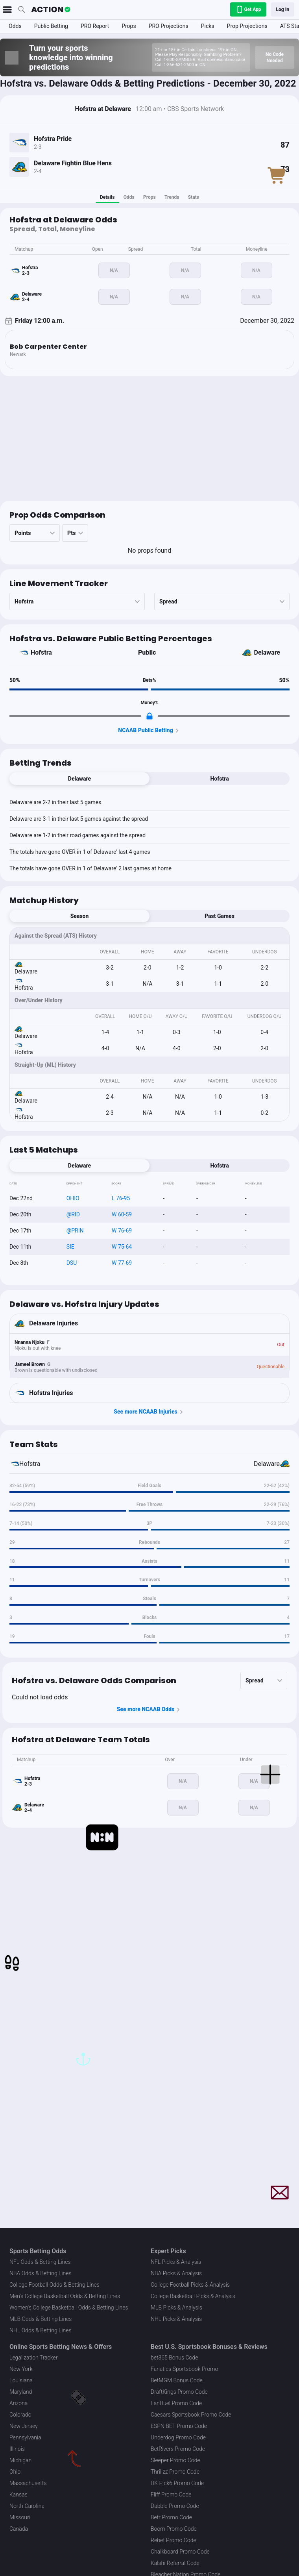 The width and height of the screenshot is (299, 2576). What do you see at coordinates (270, 1775) in the screenshot?
I see `add a new item` at bounding box center [270, 1775].